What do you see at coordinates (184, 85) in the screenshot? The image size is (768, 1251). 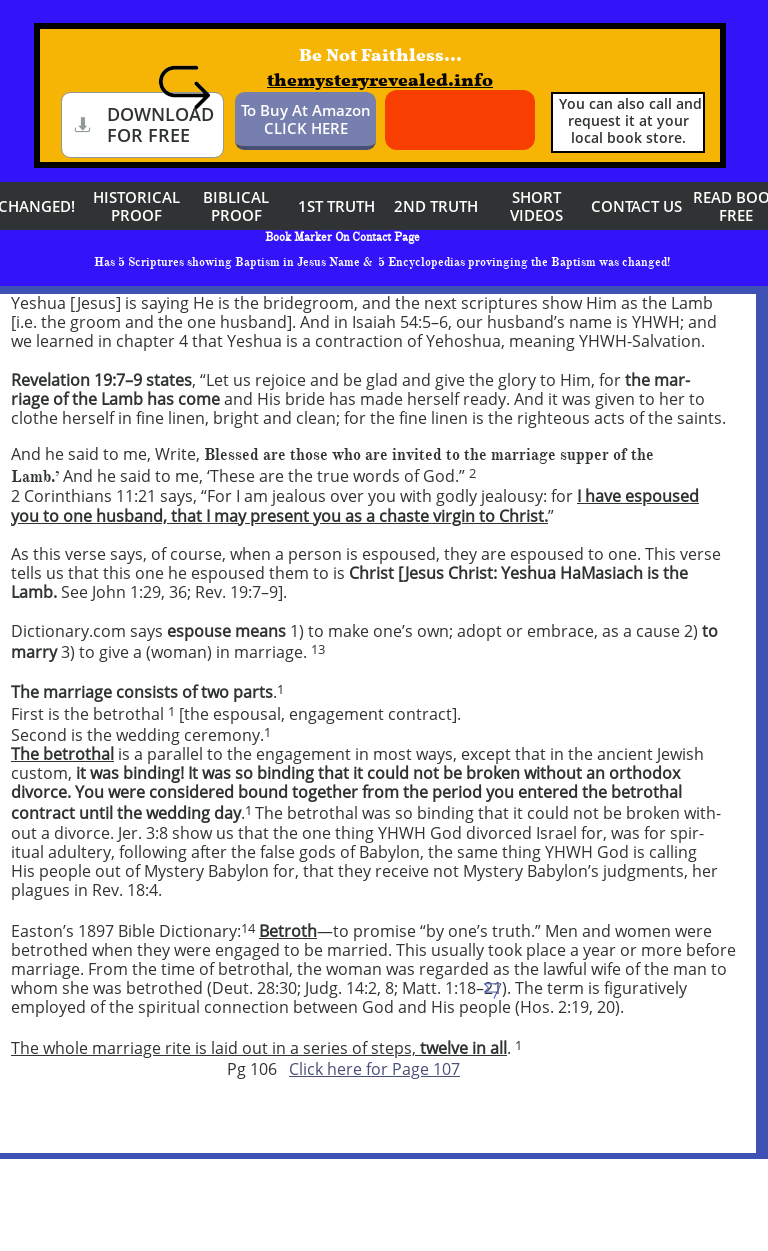 I see `redo last action` at bounding box center [184, 85].